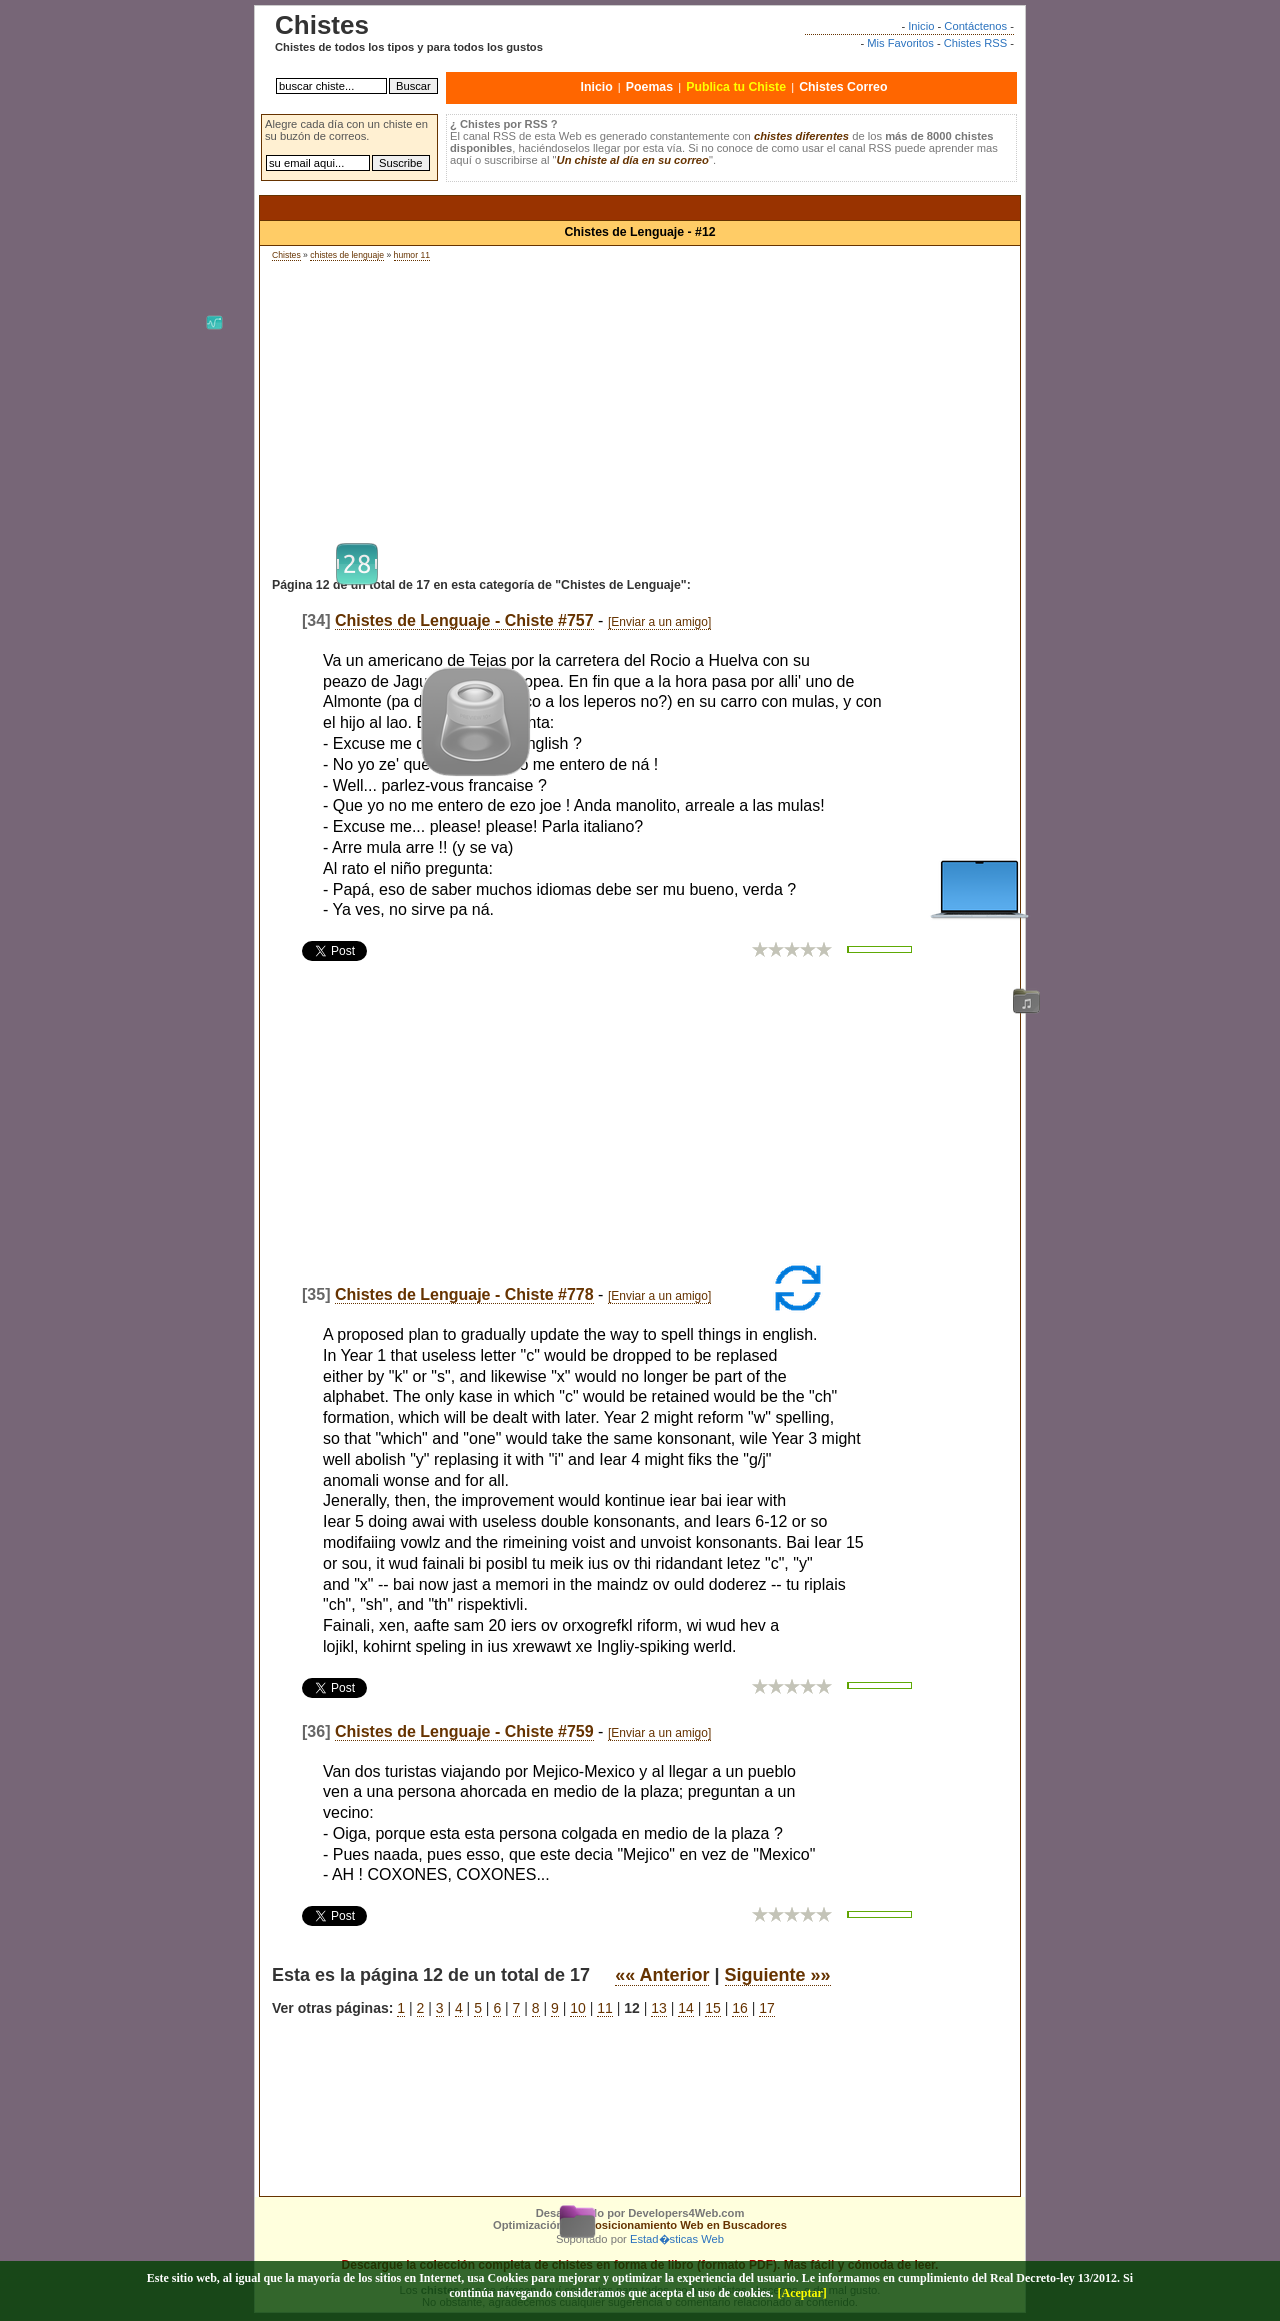 The width and height of the screenshot is (1280, 2321). What do you see at coordinates (1026, 1000) in the screenshot?
I see `open your music folder` at bounding box center [1026, 1000].